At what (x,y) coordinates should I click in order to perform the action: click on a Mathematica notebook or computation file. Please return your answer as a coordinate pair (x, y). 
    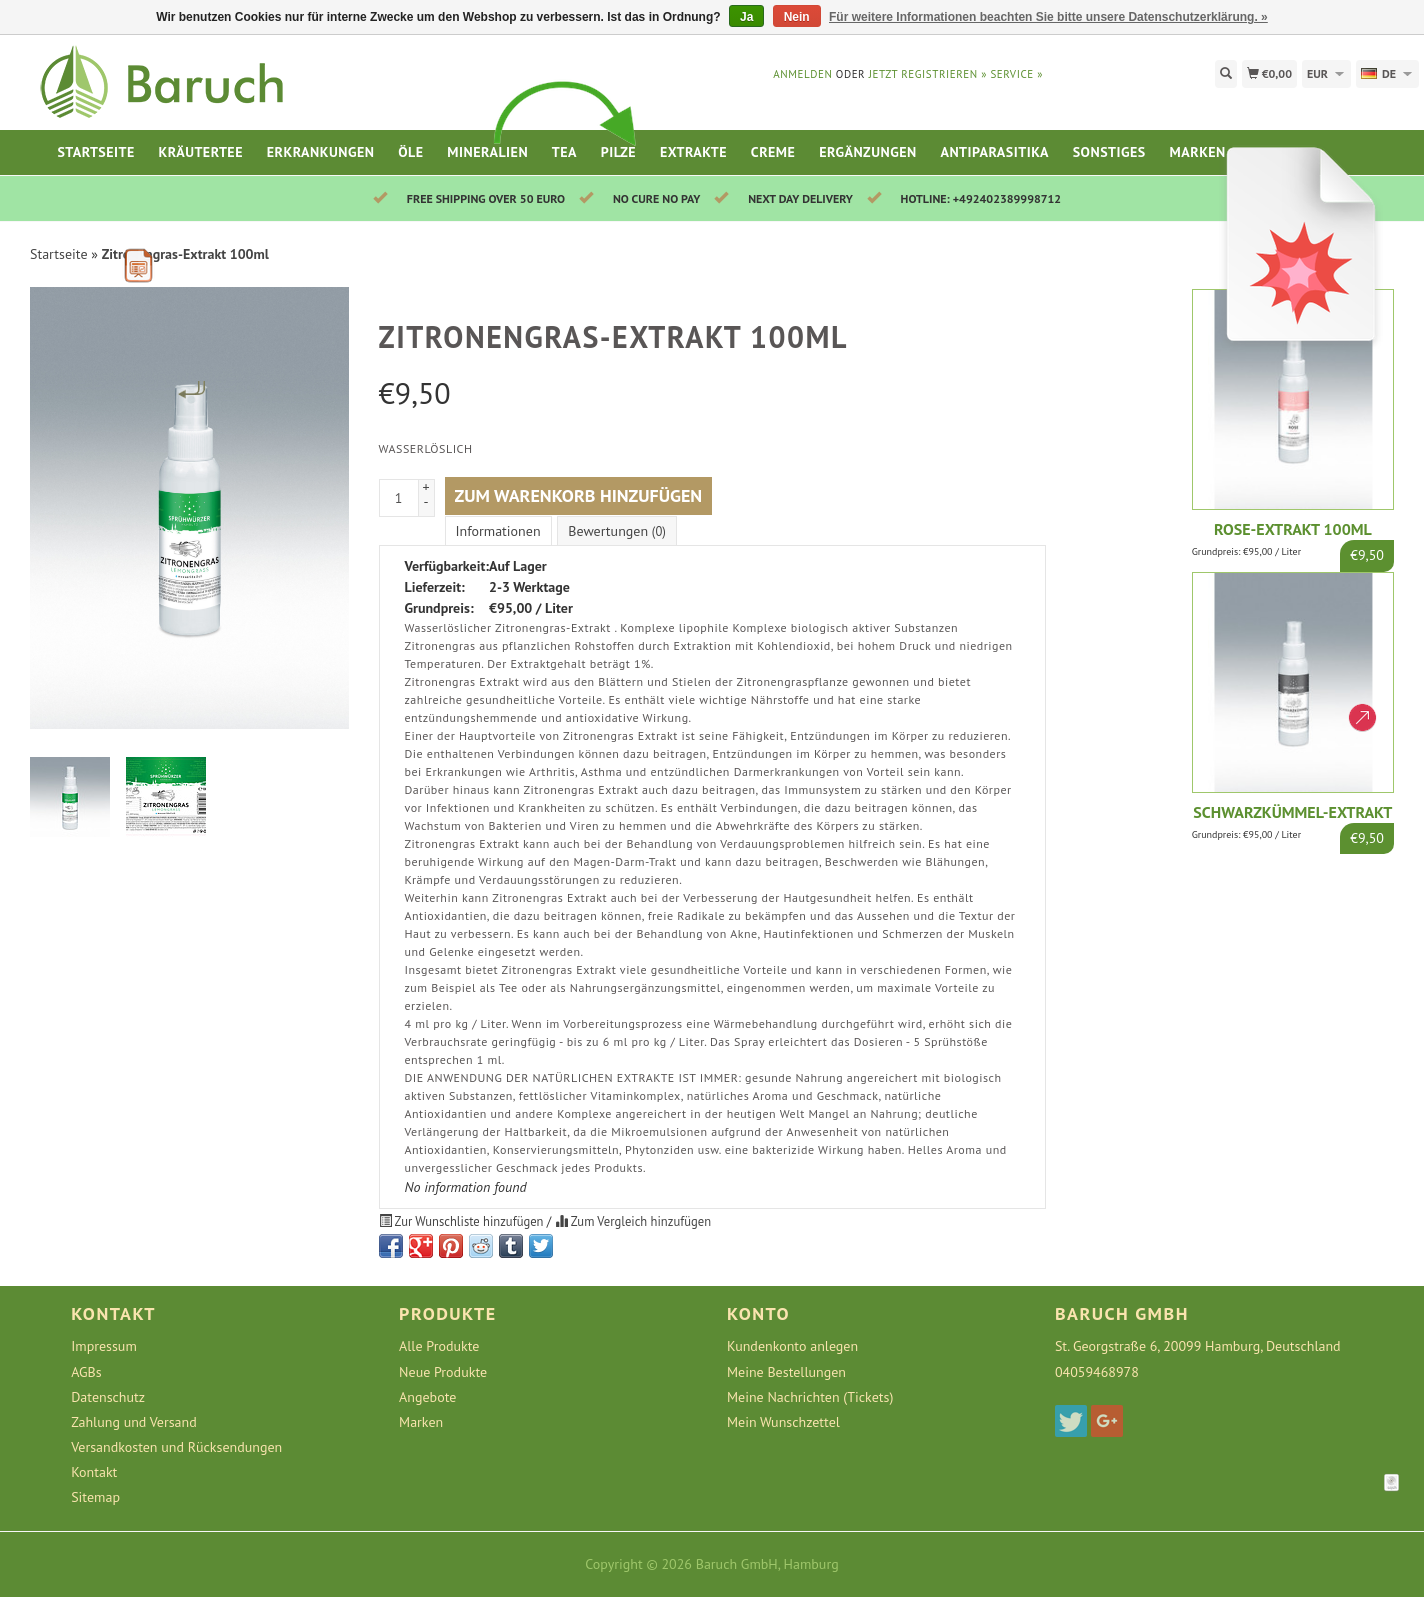
    Looking at the image, I should click on (1301, 248).